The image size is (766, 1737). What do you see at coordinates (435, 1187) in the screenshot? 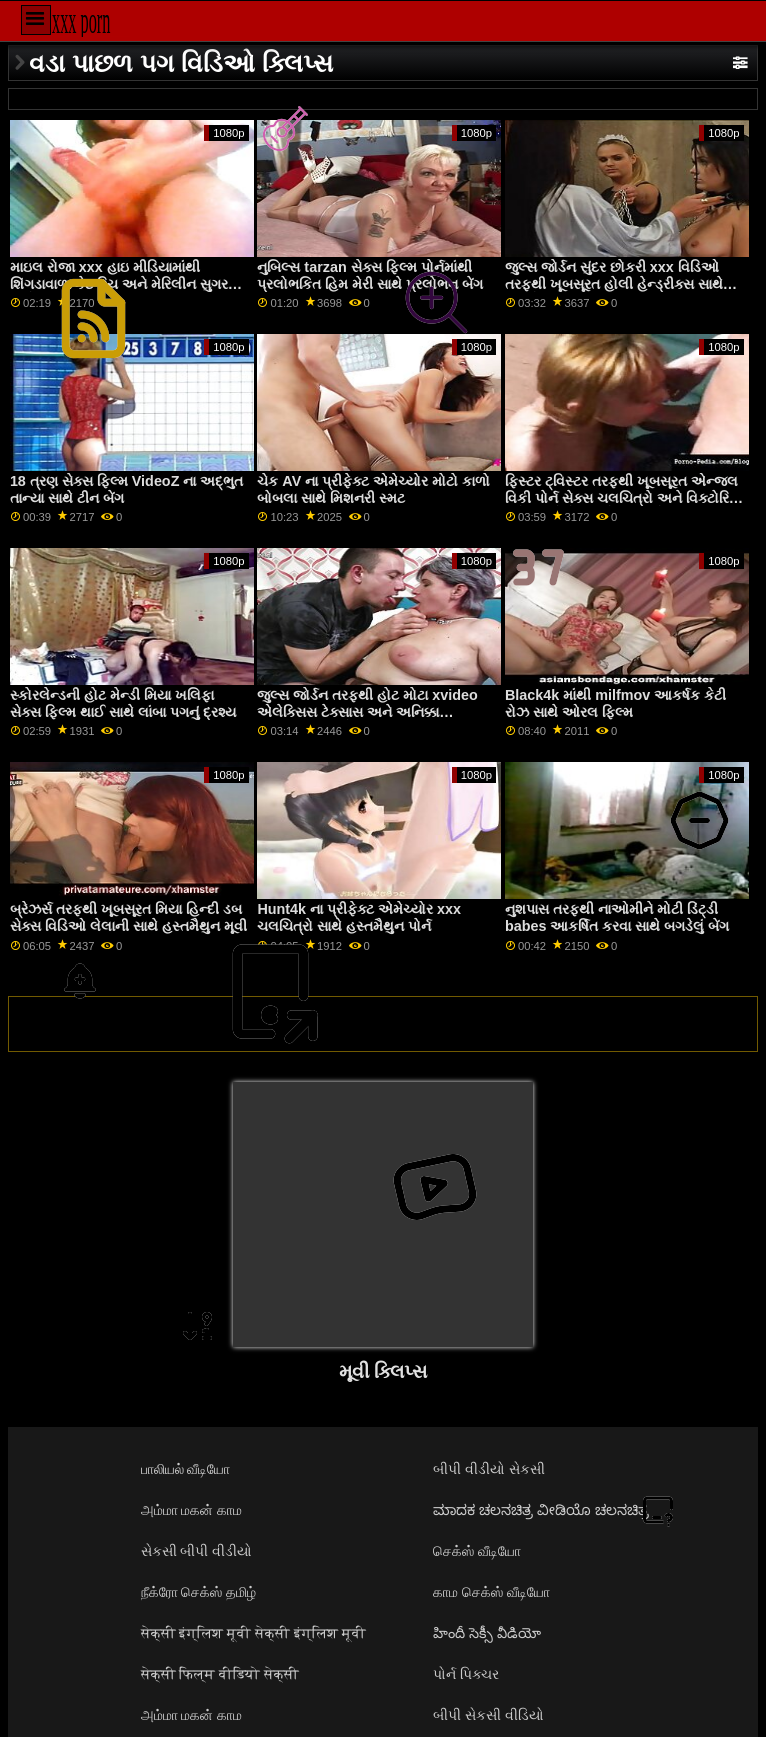
I see `open YouTube Kids app` at bounding box center [435, 1187].